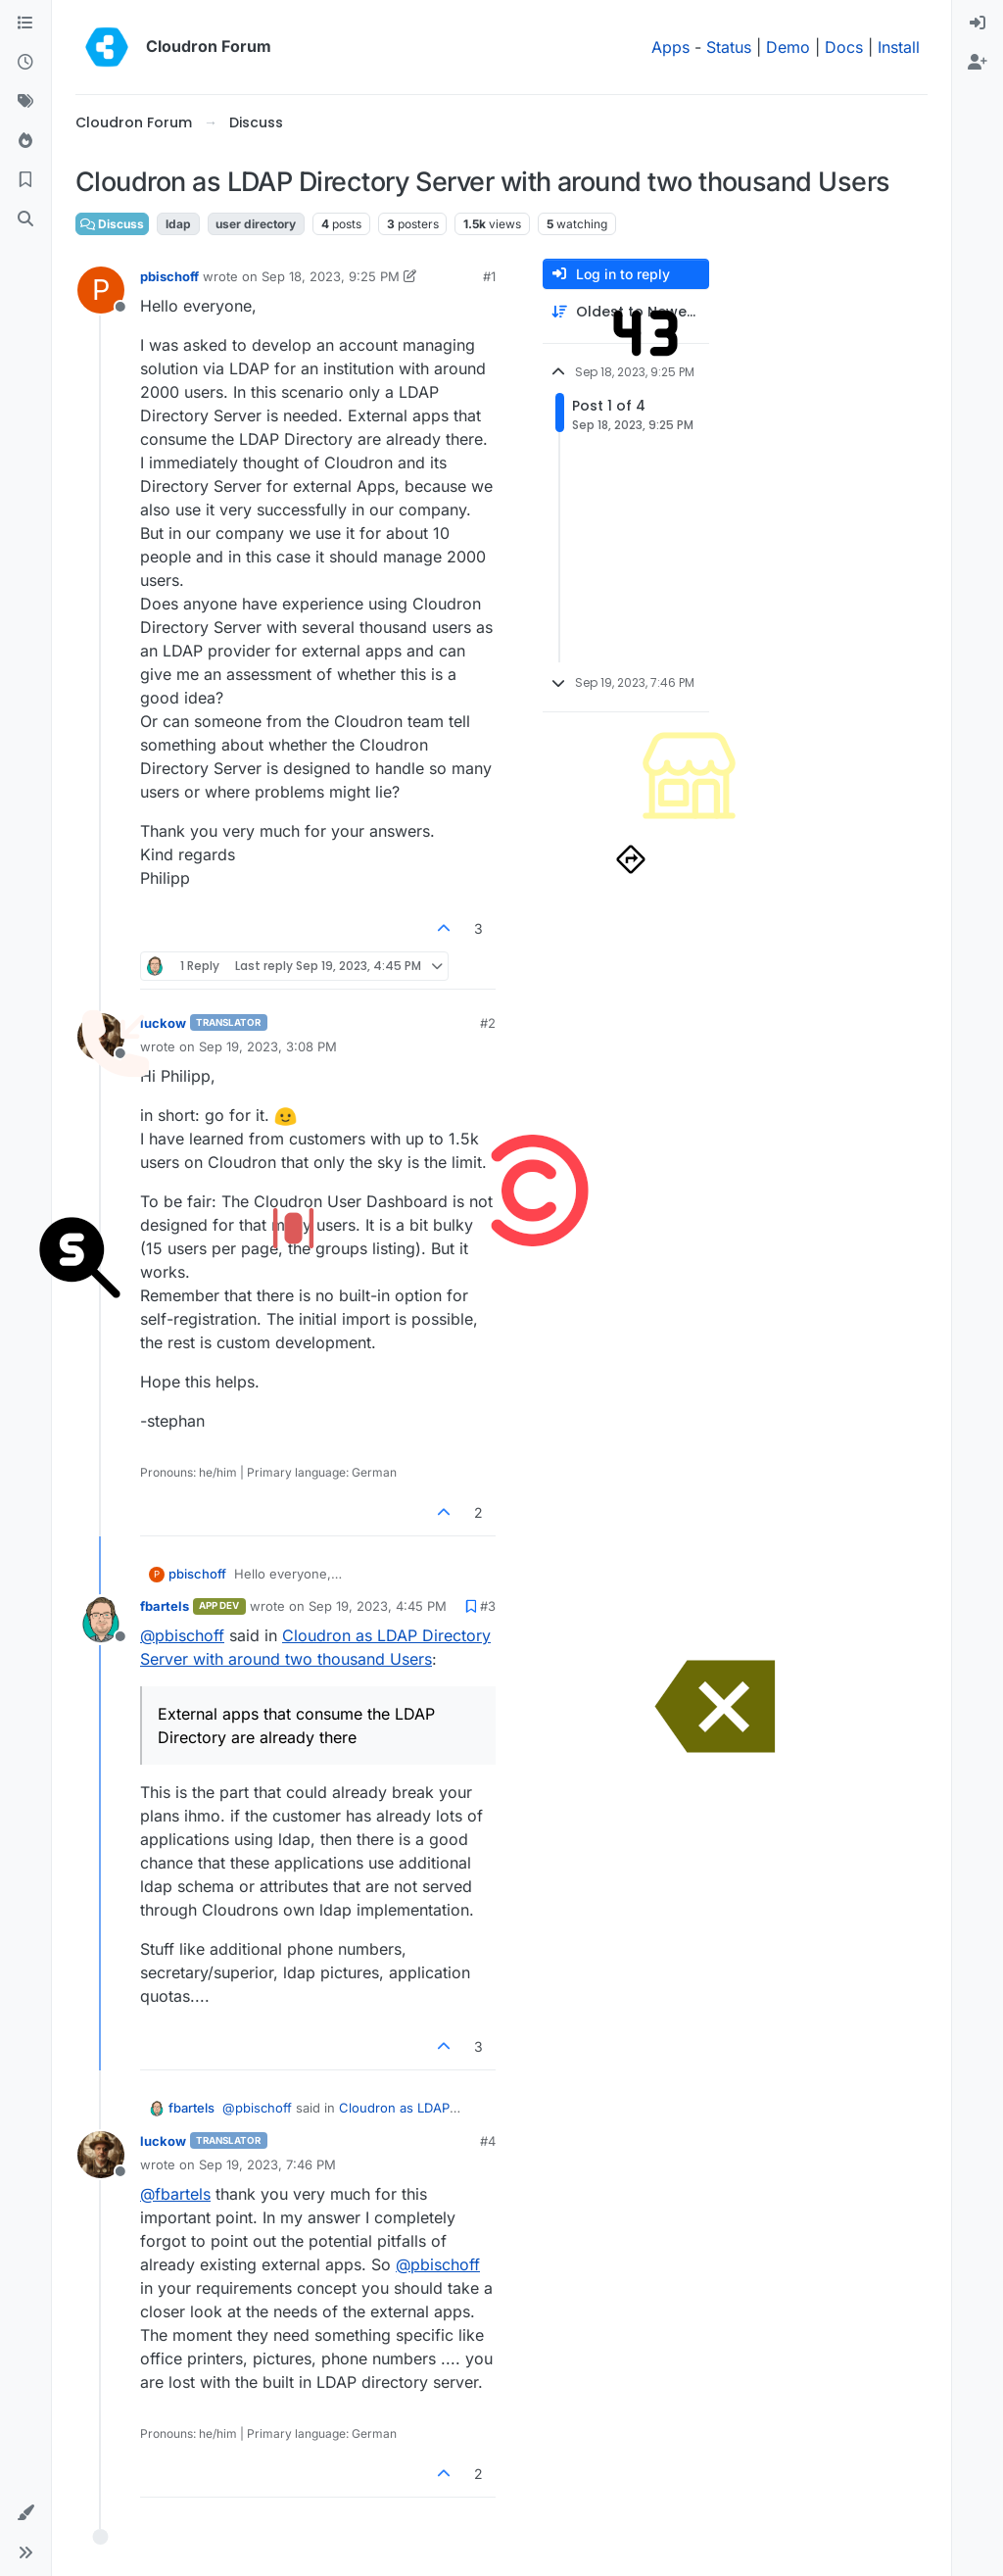  I want to click on distribute layers vertically with equal spacing, so click(293, 1228).